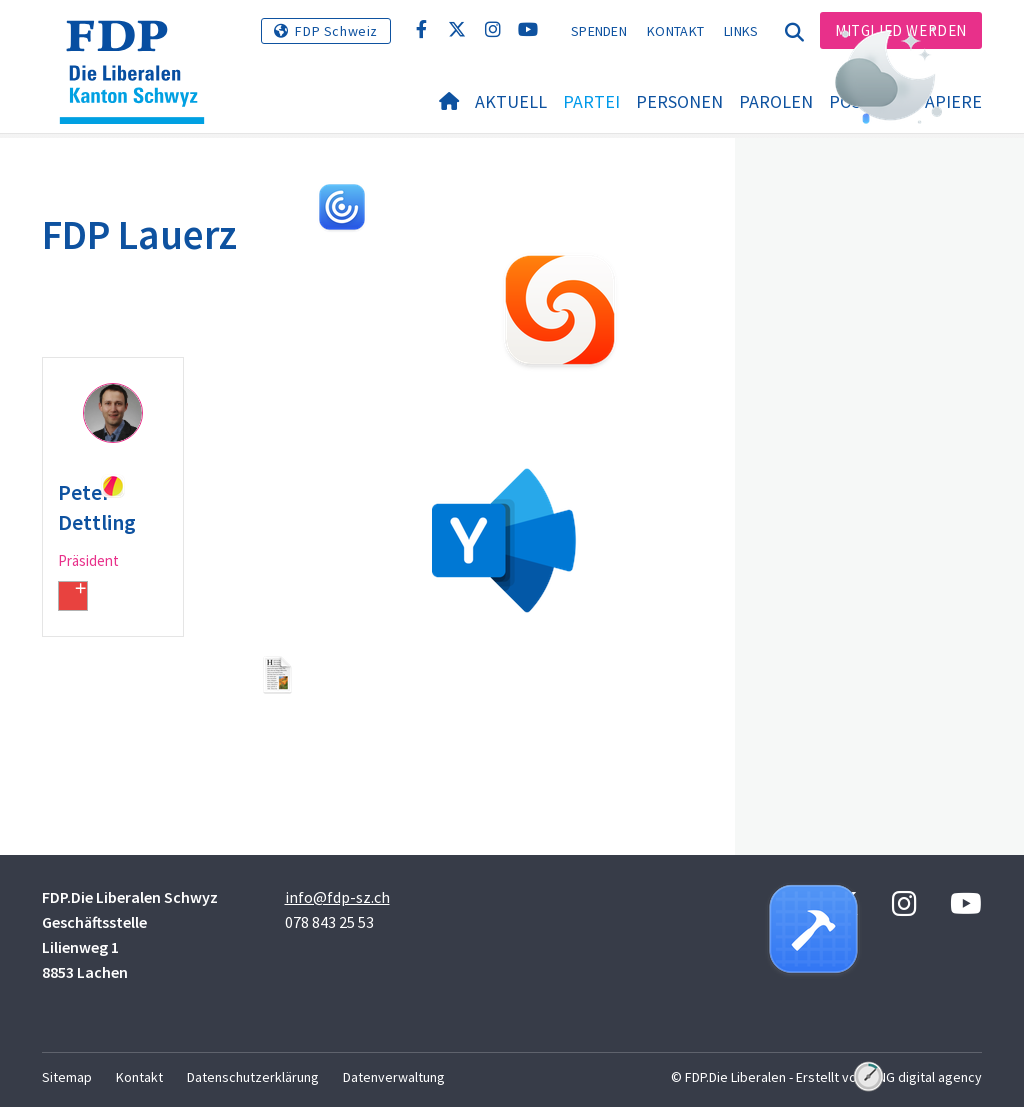  Describe the element at coordinates (888, 75) in the screenshot. I see `indicates scattered showers at night` at that location.